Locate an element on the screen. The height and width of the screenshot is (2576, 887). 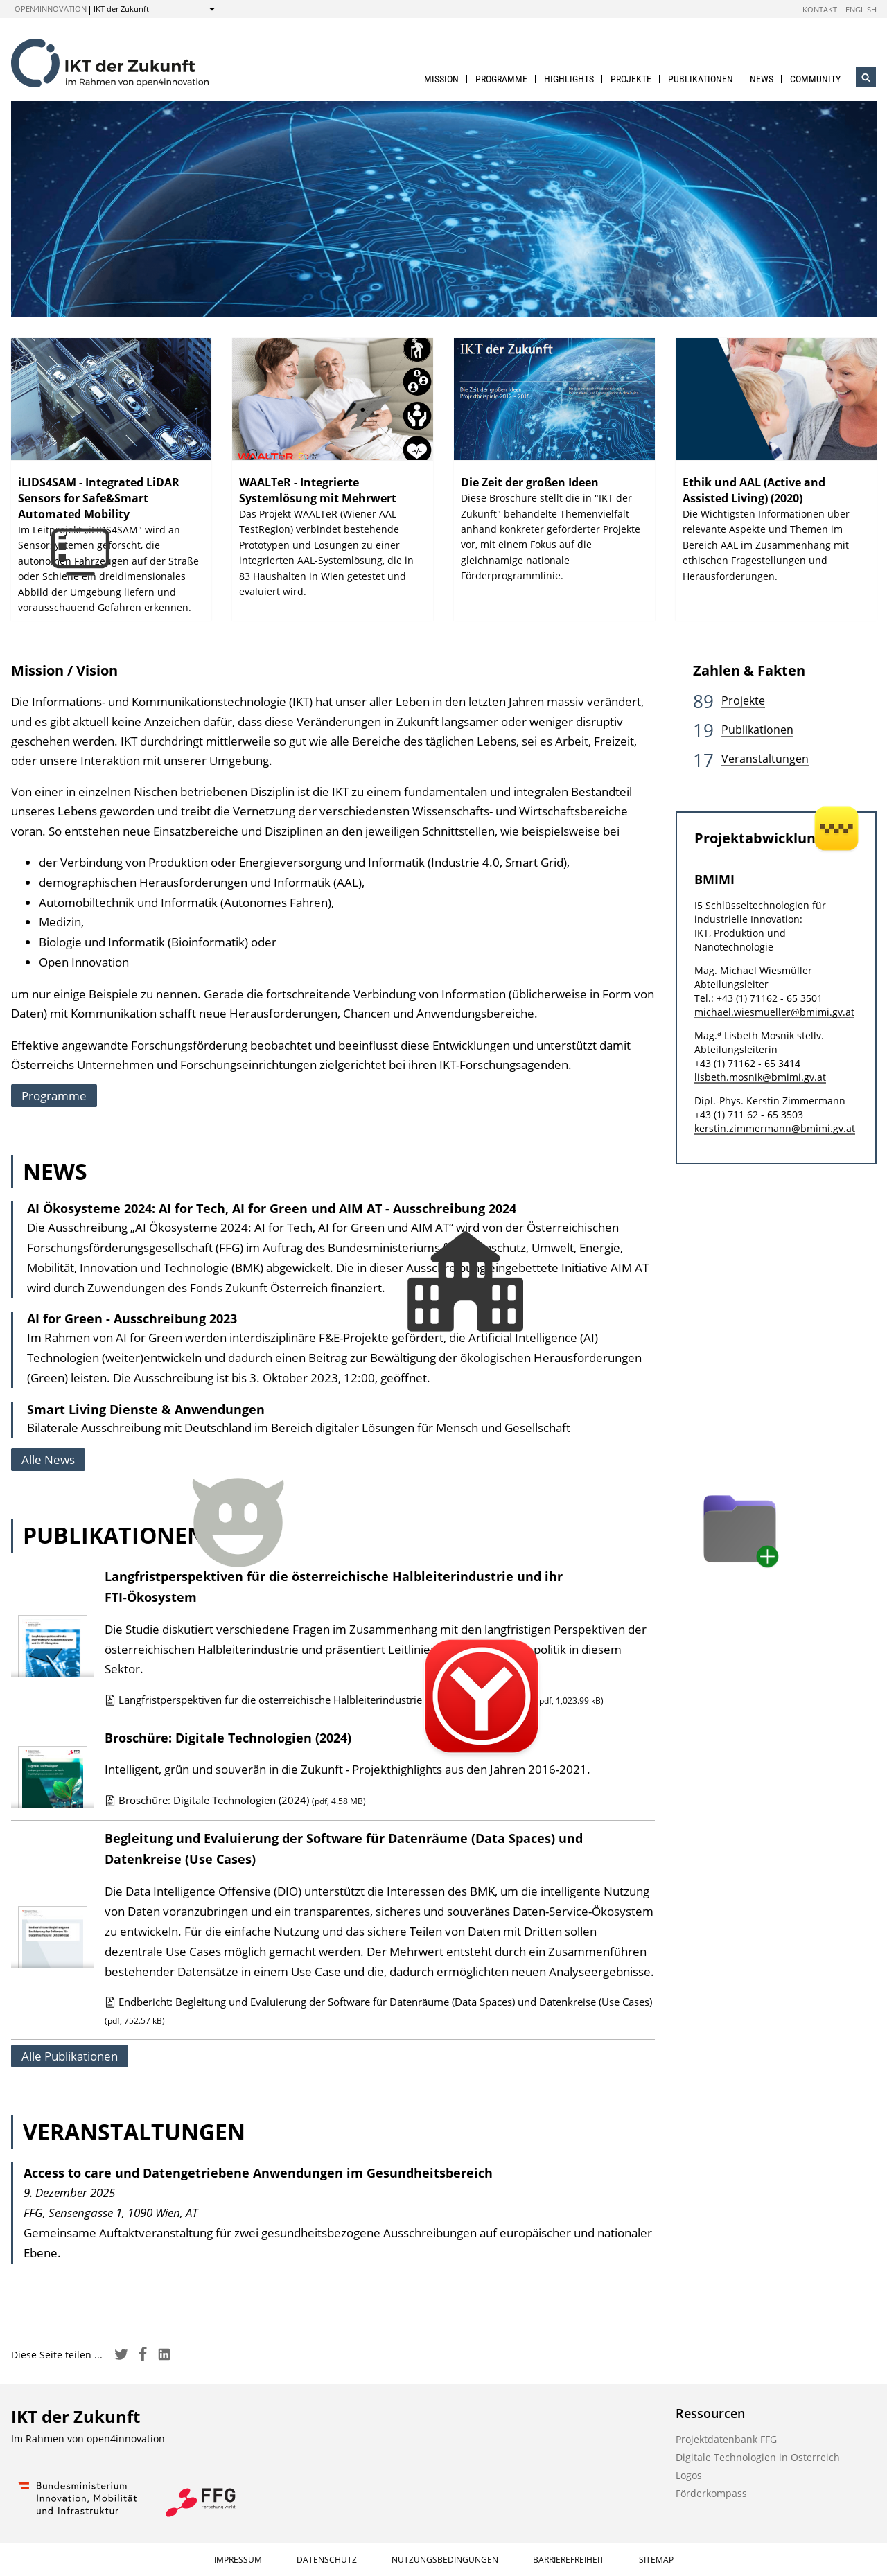
open taxi or ride-hailing app is located at coordinates (836, 829).